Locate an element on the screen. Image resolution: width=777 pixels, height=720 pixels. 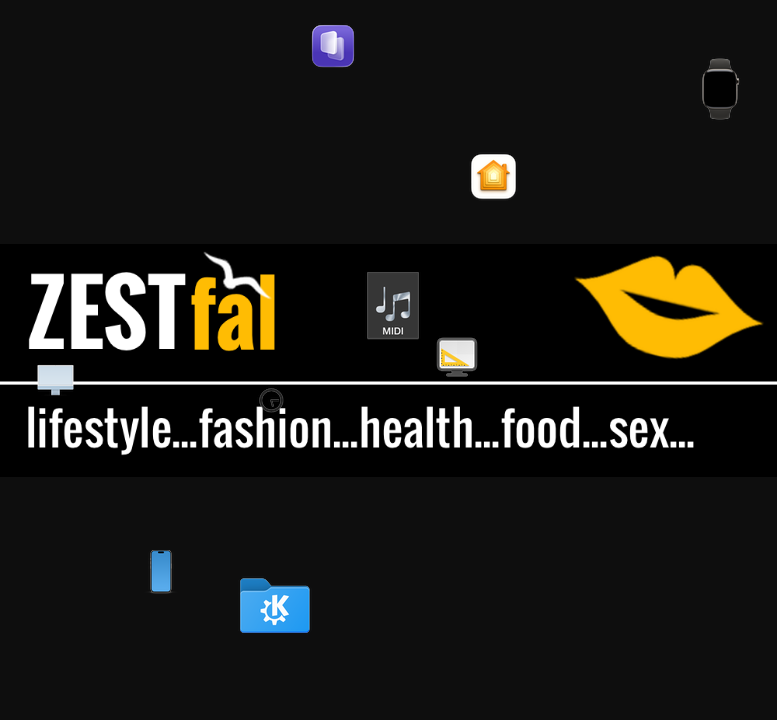
represents this mac in system preferences or finder is located at coordinates (55, 379).